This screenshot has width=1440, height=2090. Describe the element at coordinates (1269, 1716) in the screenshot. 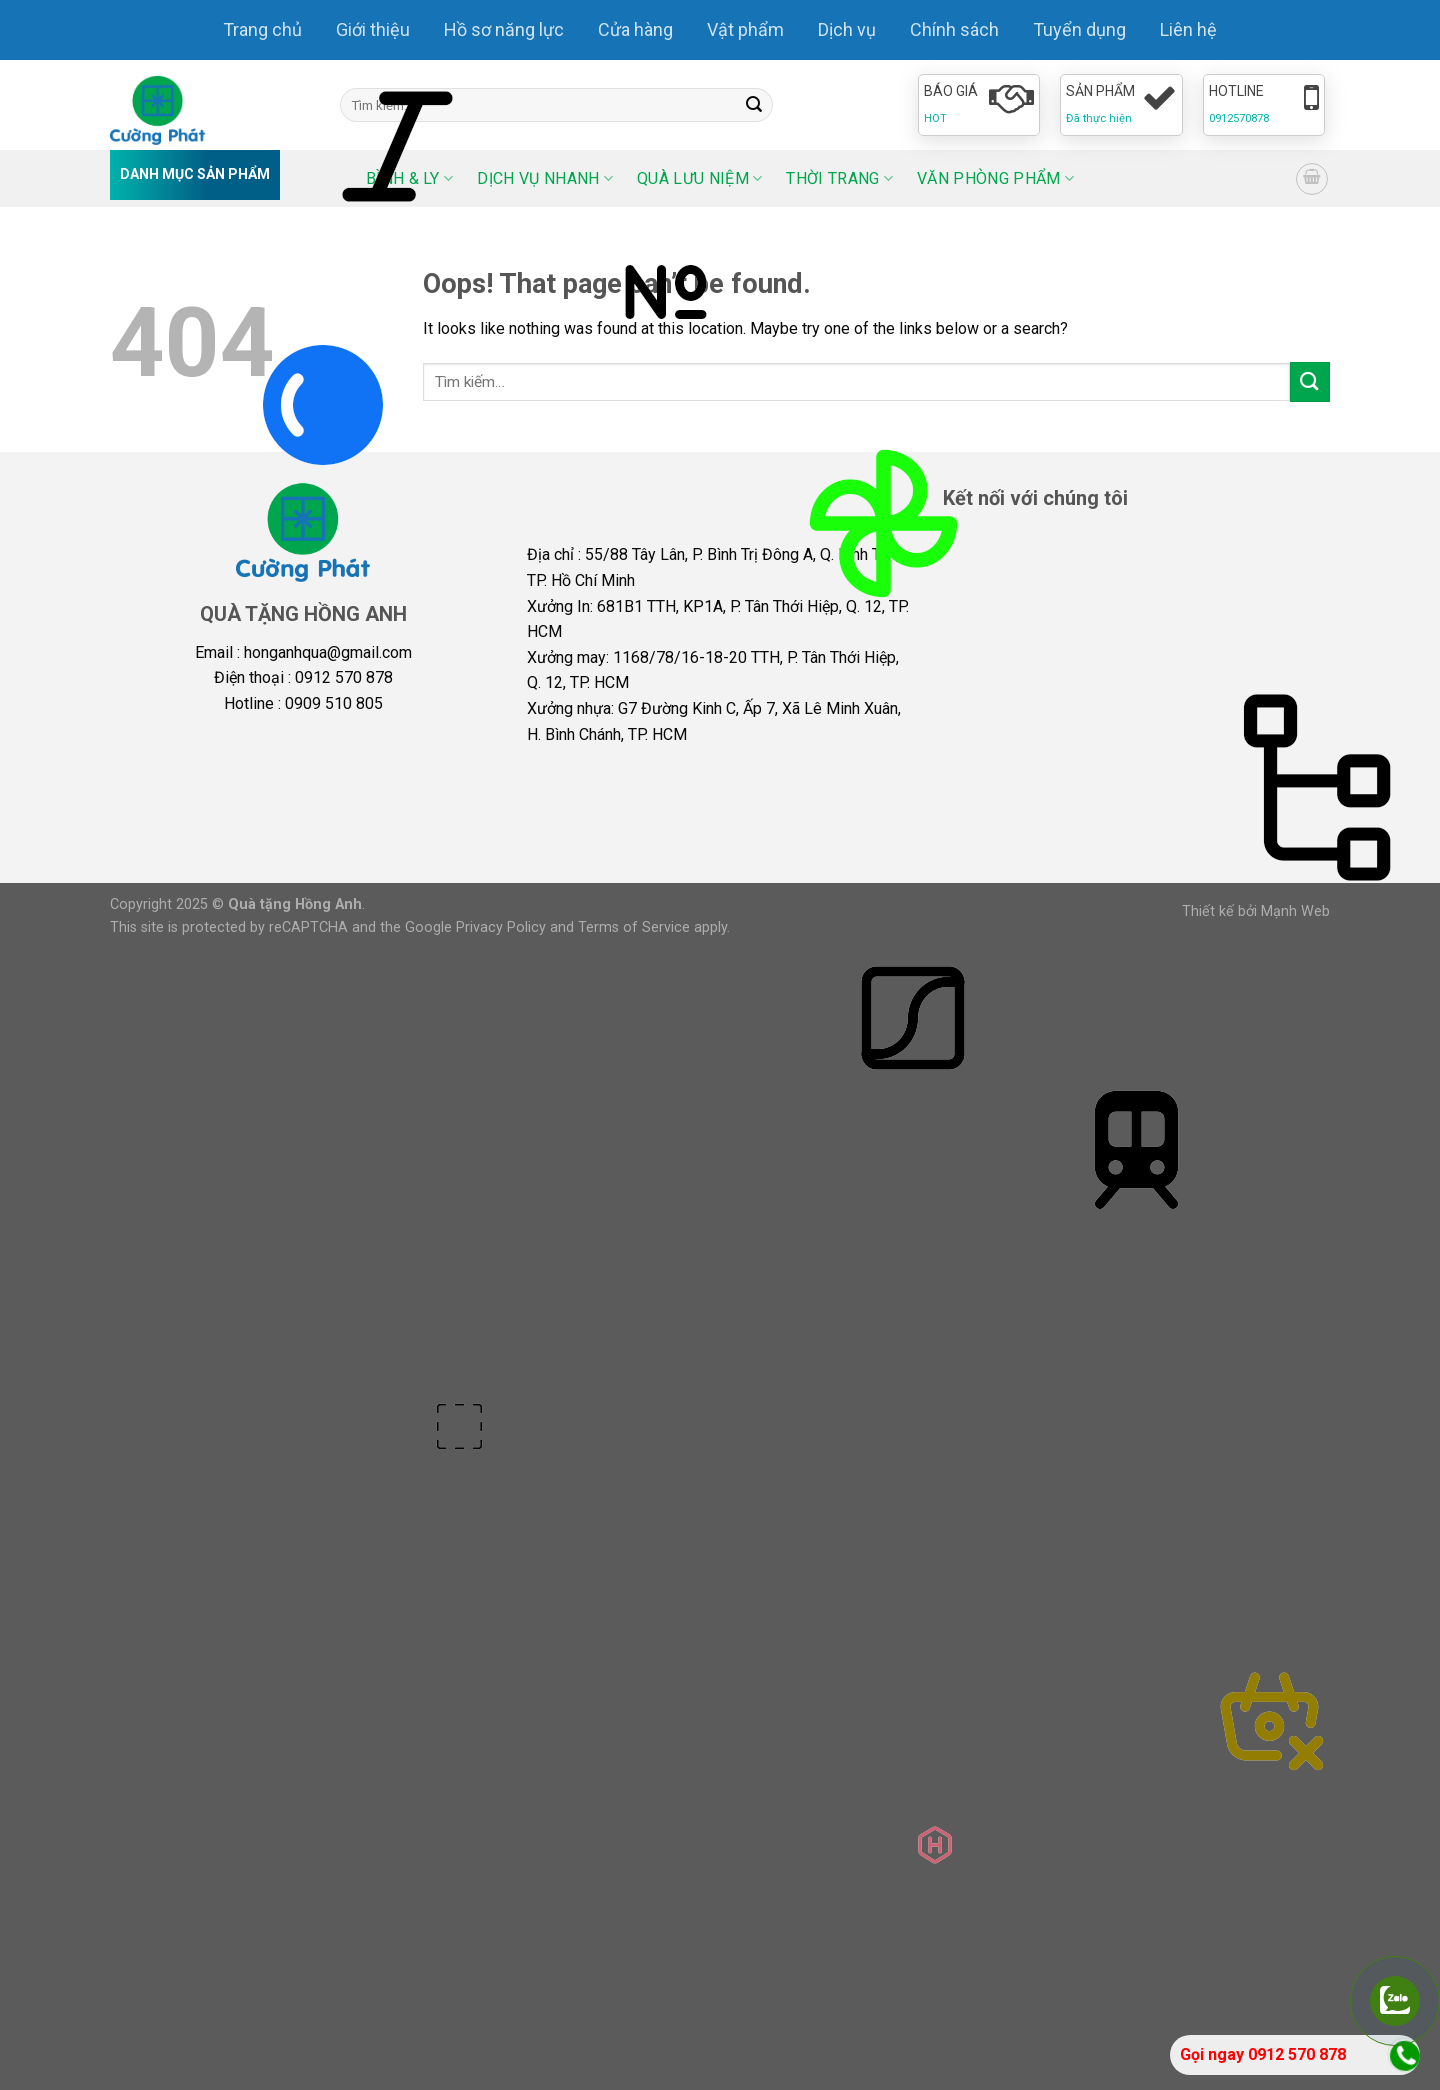

I see `remove item from basket` at that location.